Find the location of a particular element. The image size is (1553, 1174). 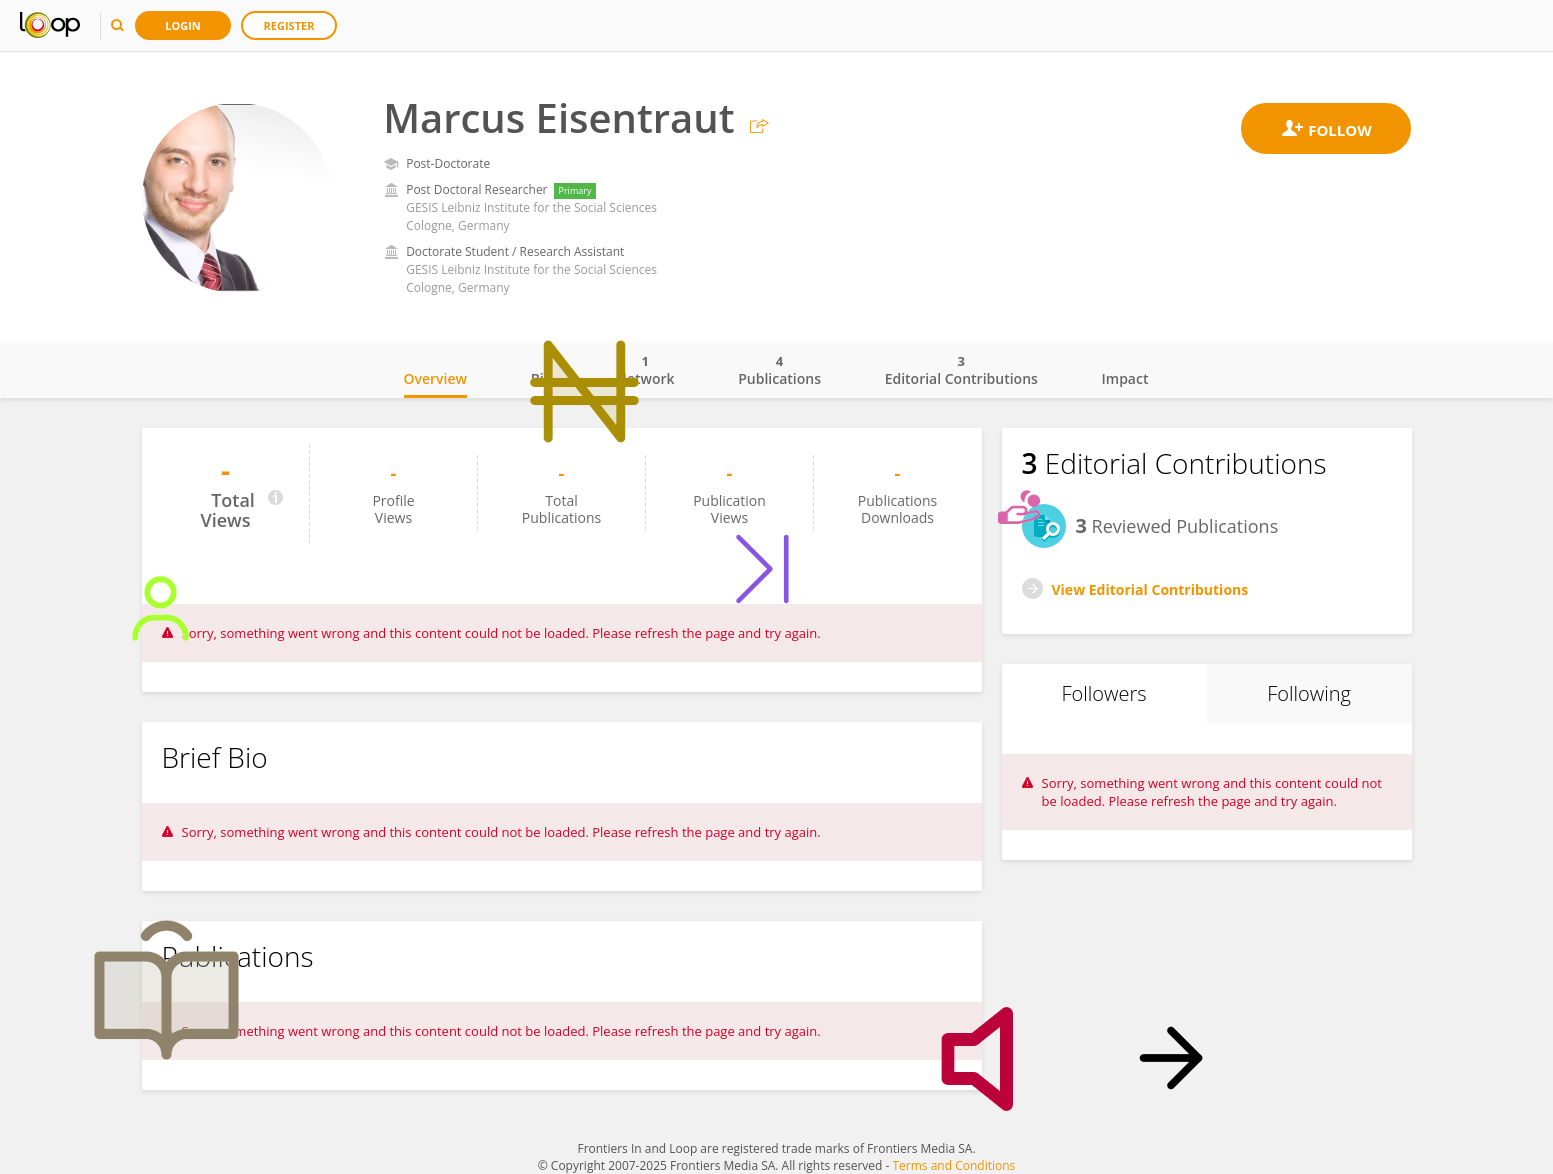

adjust volume settings is located at coordinates (1013, 1059).